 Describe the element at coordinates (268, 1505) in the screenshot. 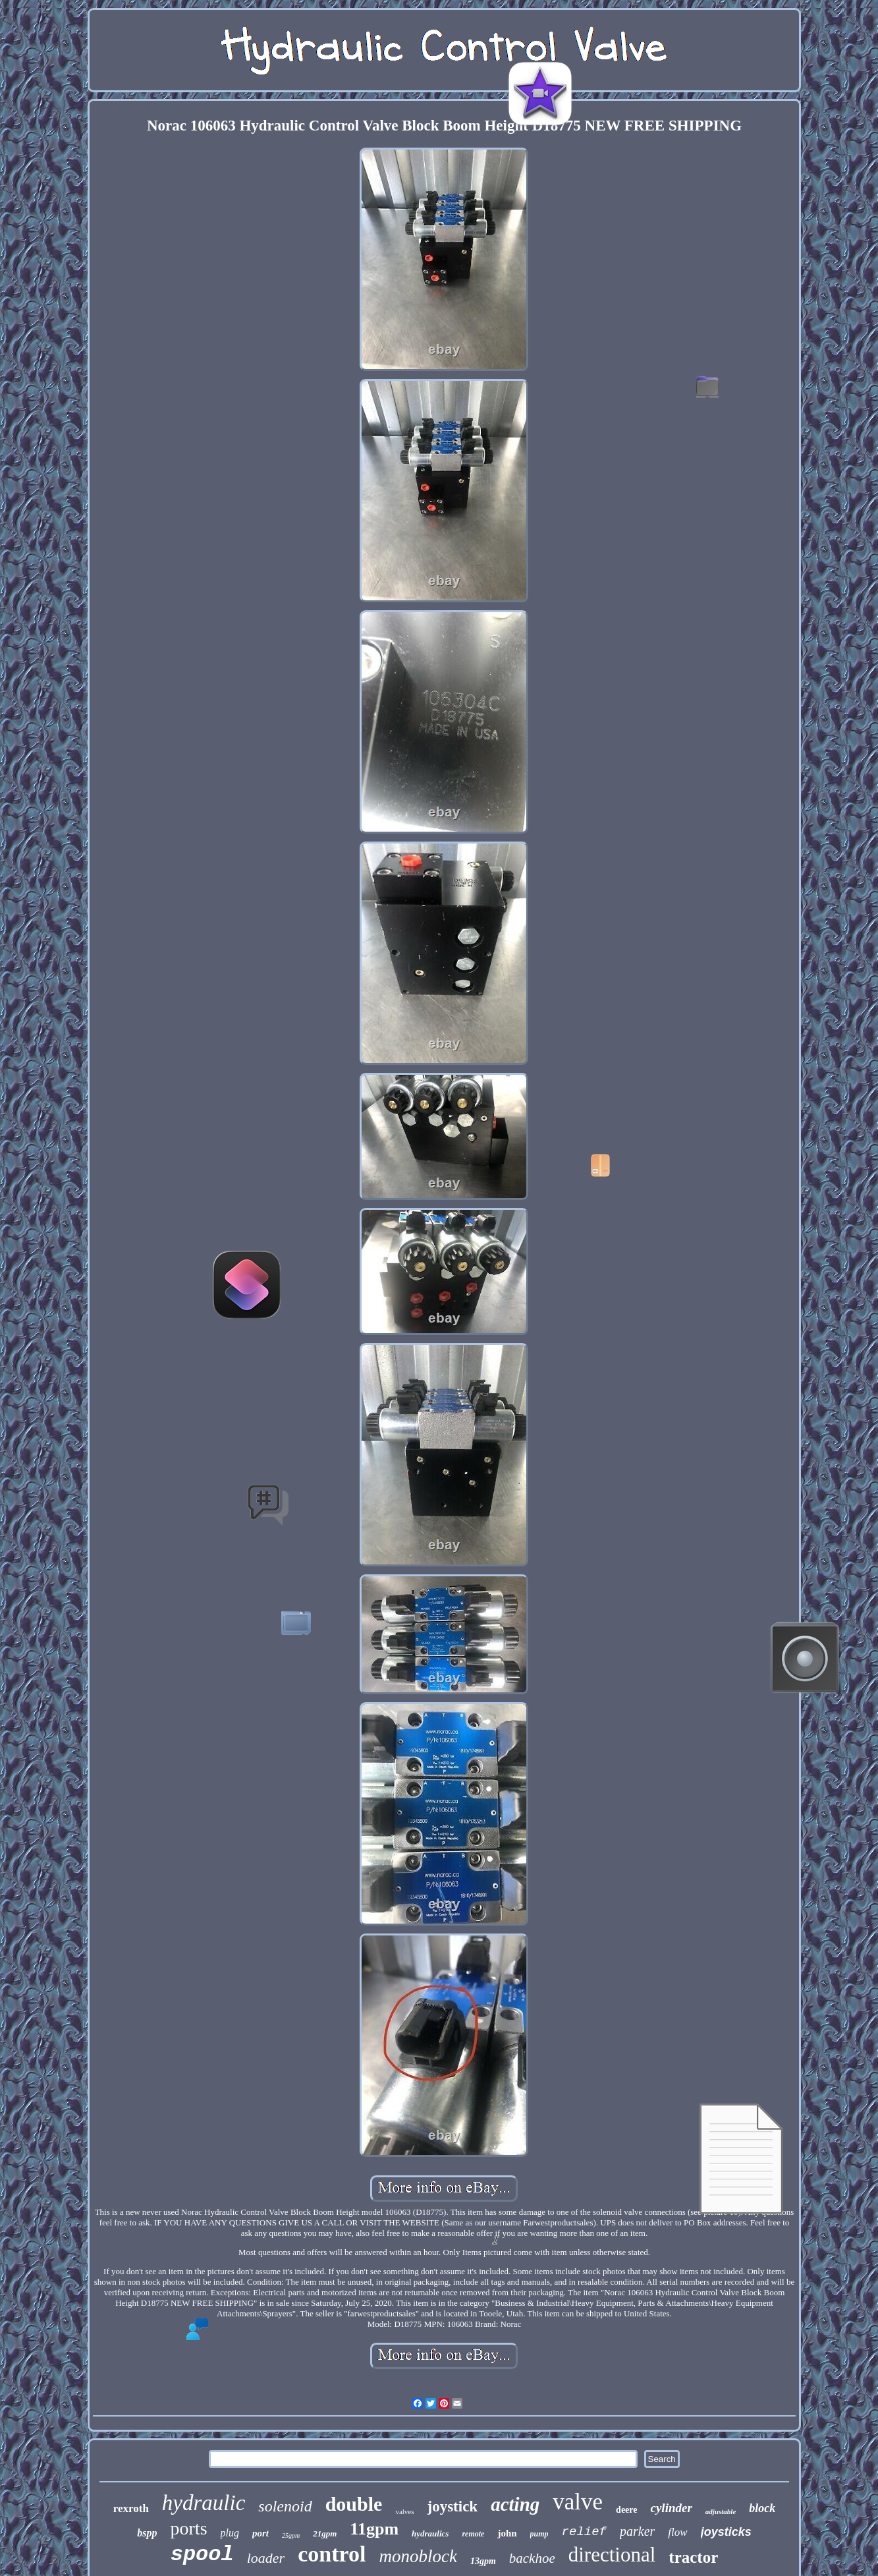

I see `open polari irc chat application` at that location.